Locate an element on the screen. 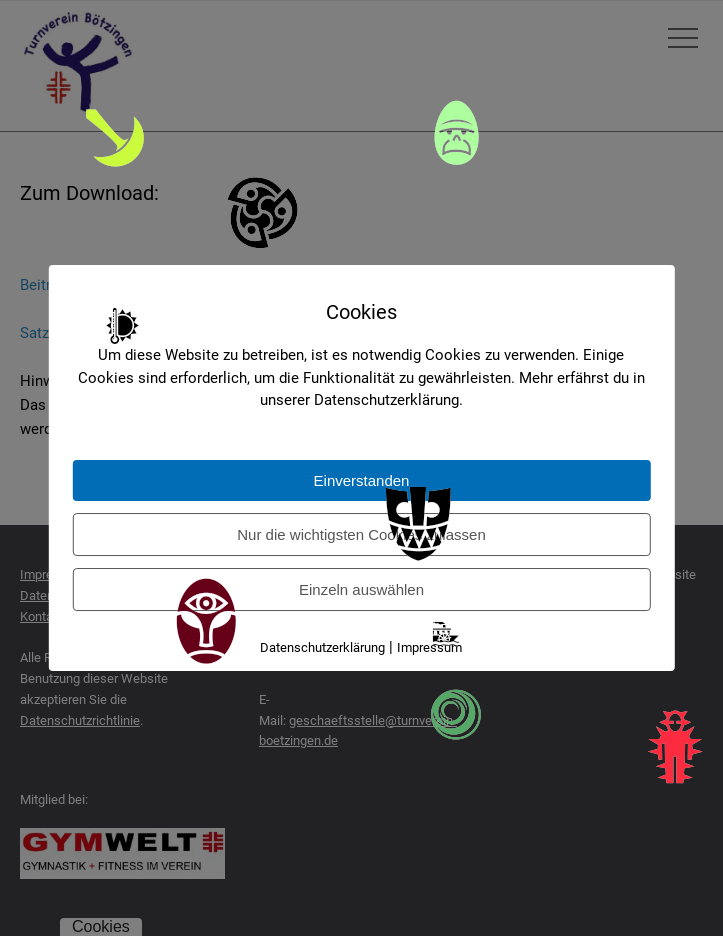 The image size is (723, 936). view current temperature or weather conditions is located at coordinates (122, 325).